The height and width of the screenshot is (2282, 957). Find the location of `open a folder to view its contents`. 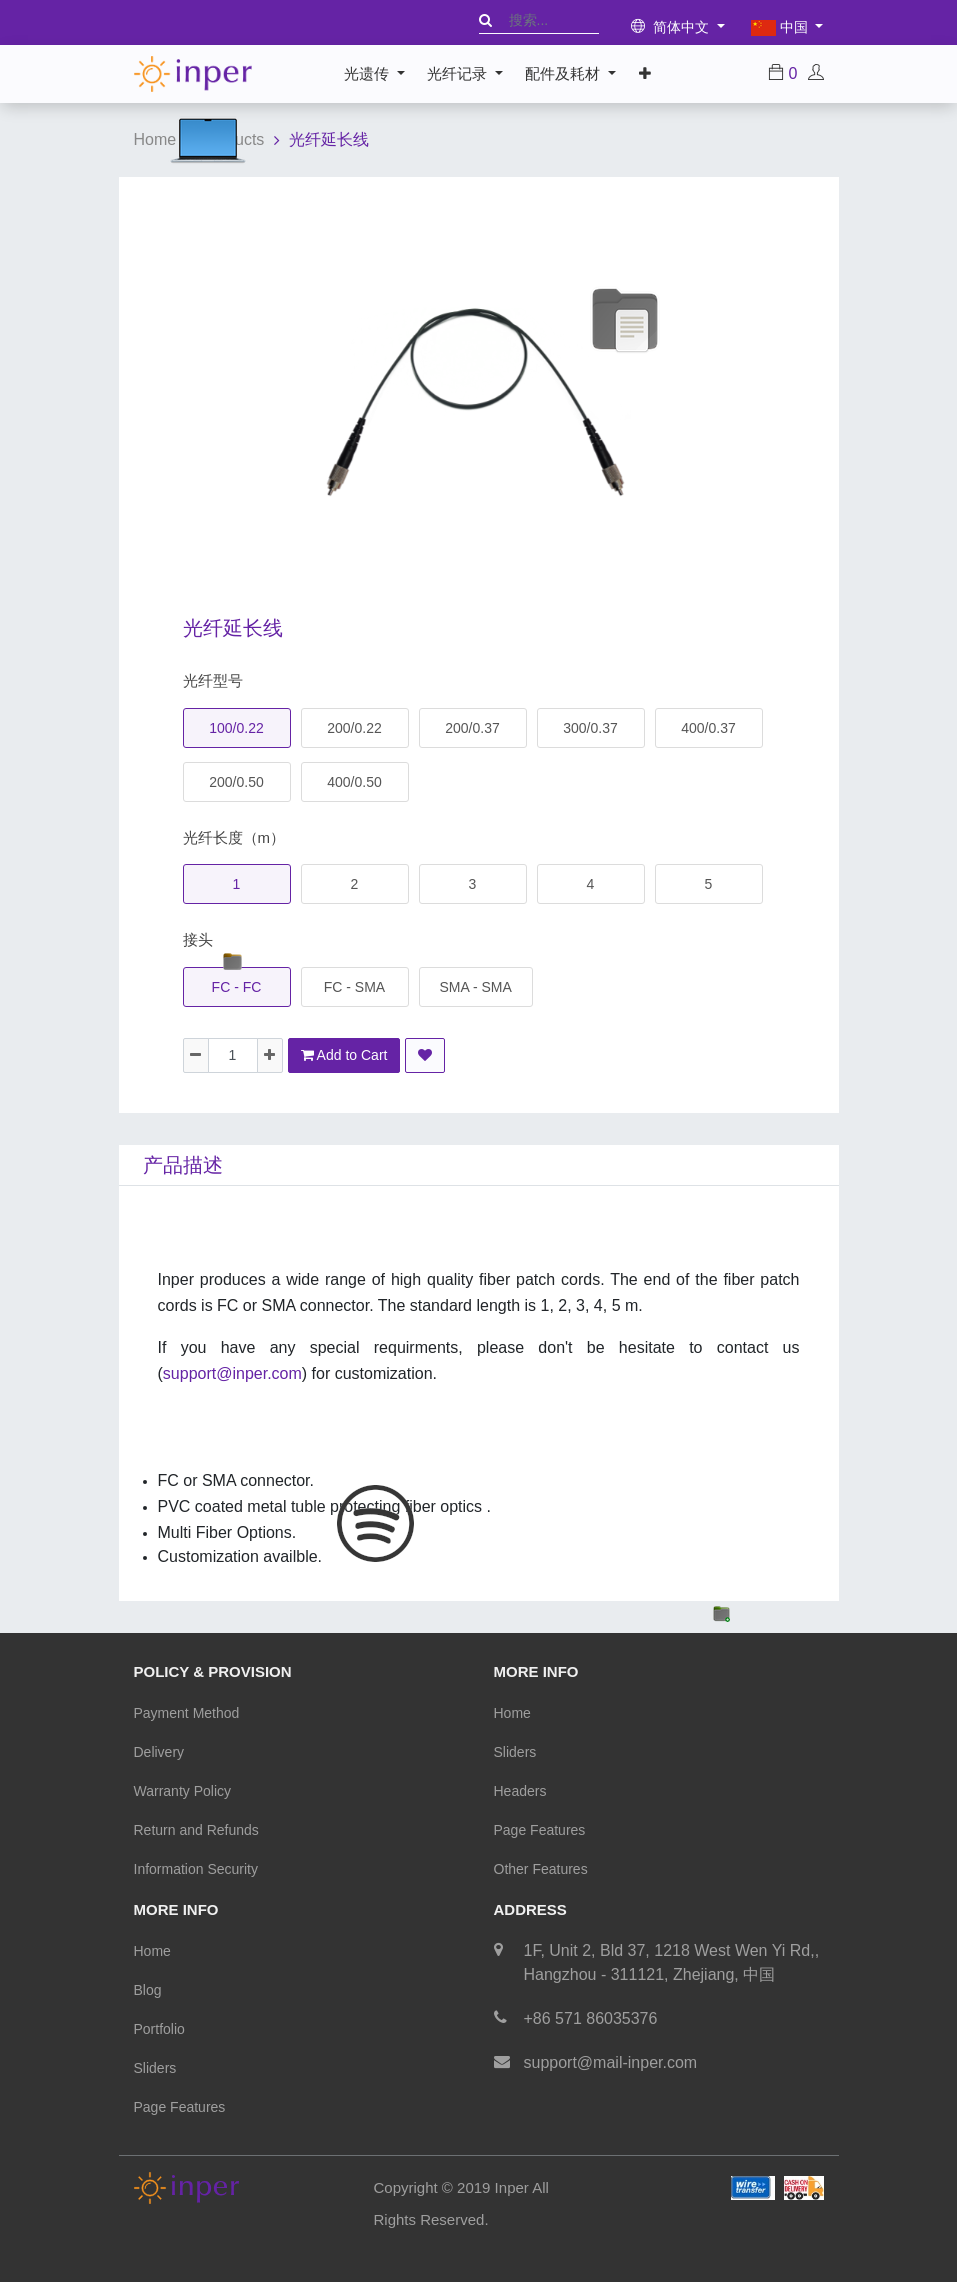

open a folder to view its contents is located at coordinates (232, 961).